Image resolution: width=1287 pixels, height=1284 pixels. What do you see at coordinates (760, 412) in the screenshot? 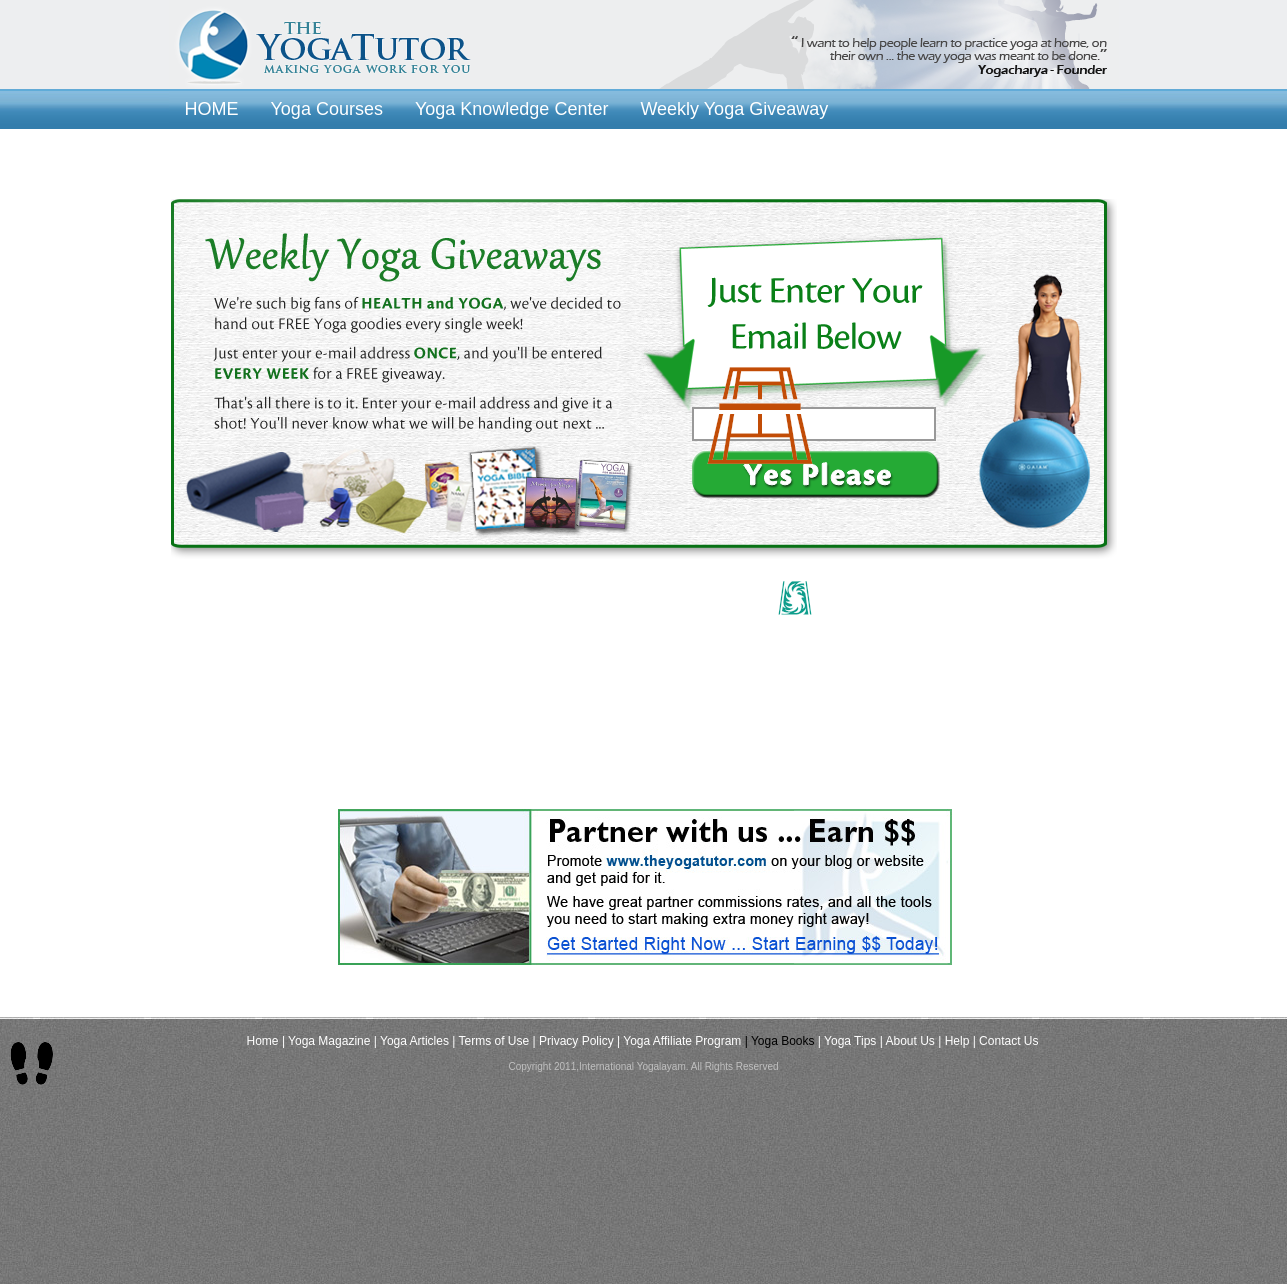
I see `view tennis court availability` at bounding box center [760, 412].